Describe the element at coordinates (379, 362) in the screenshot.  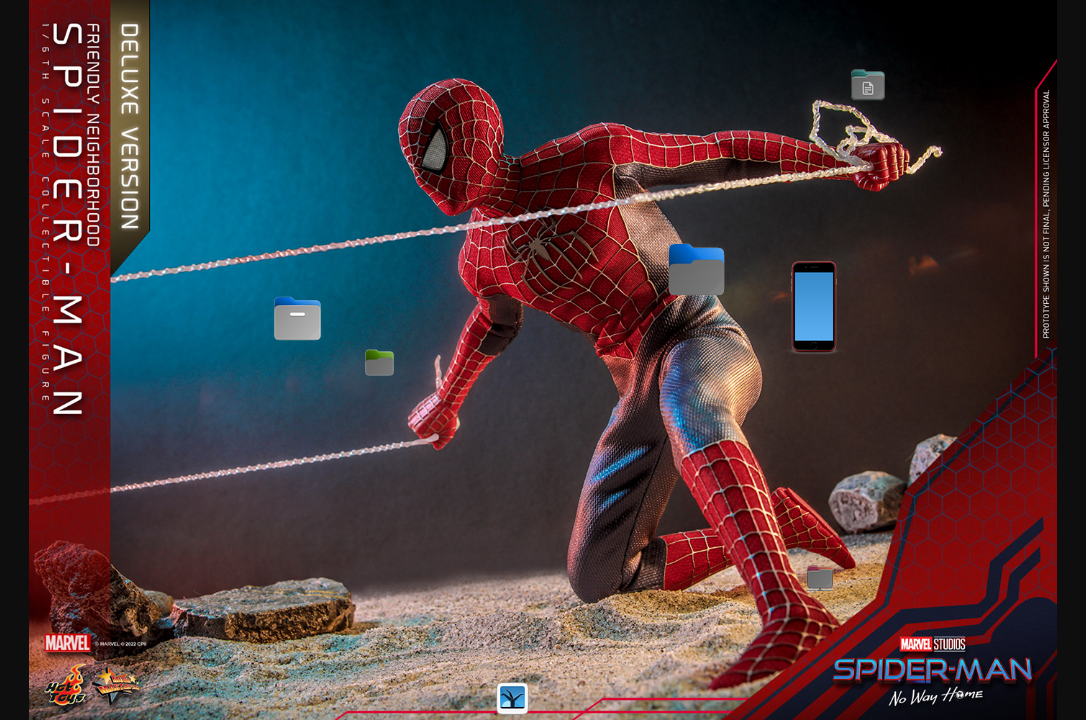
I see `folder ready to accept dragged files` at that location.